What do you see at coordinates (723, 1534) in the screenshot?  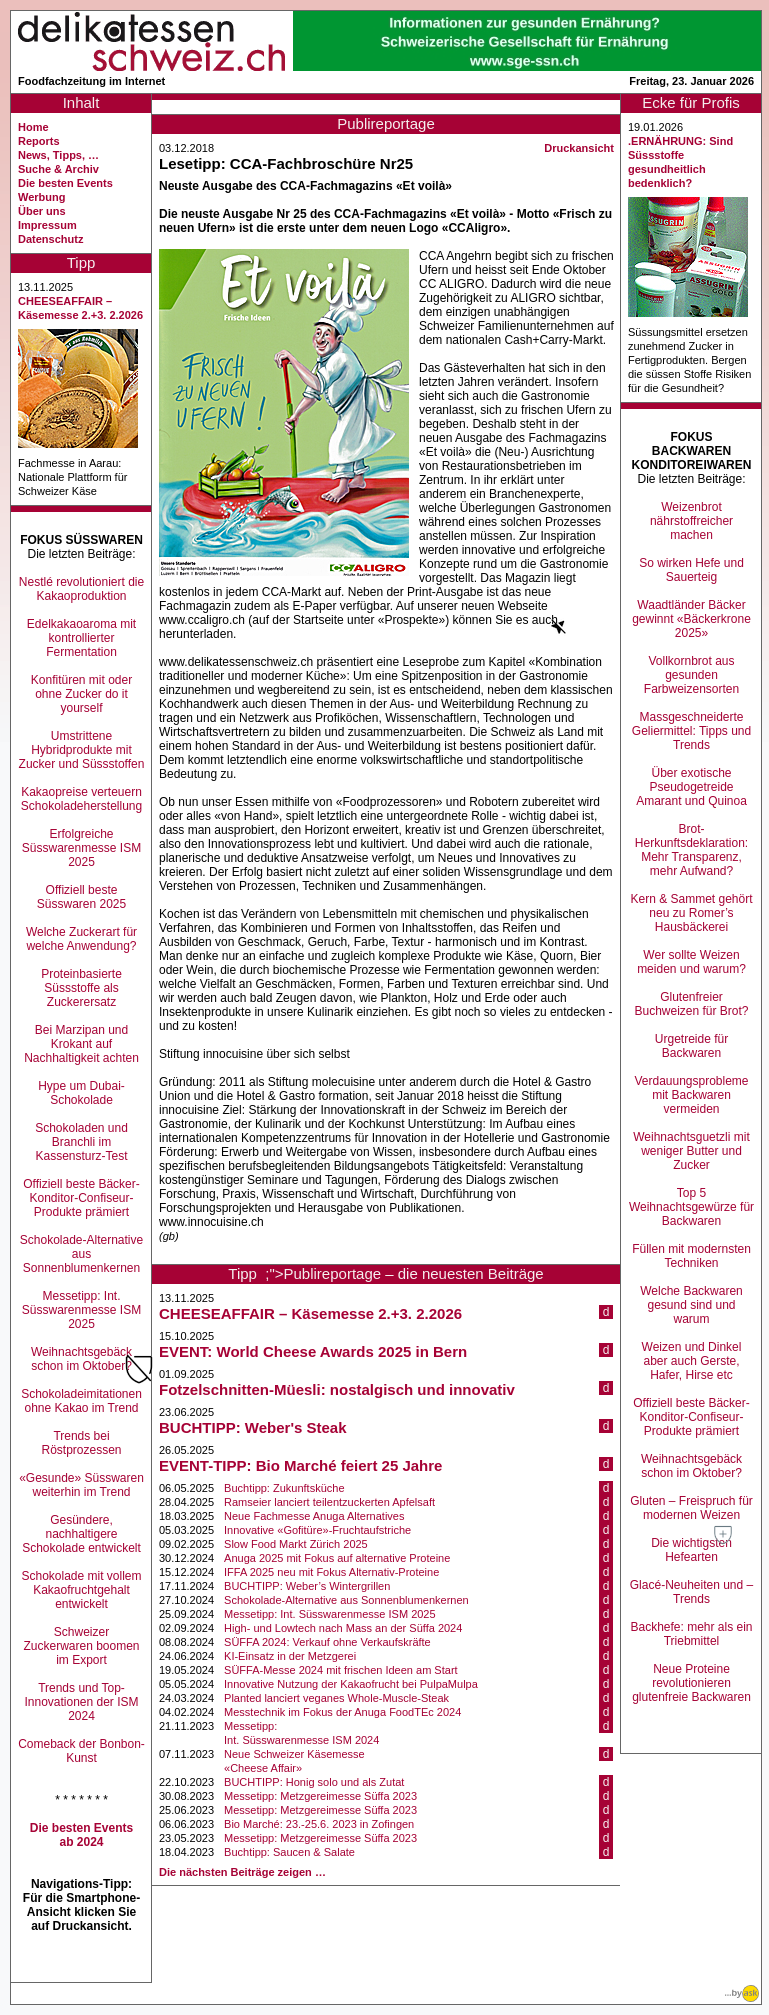 I see `add new security protection` at bounding box center [723, 1534].